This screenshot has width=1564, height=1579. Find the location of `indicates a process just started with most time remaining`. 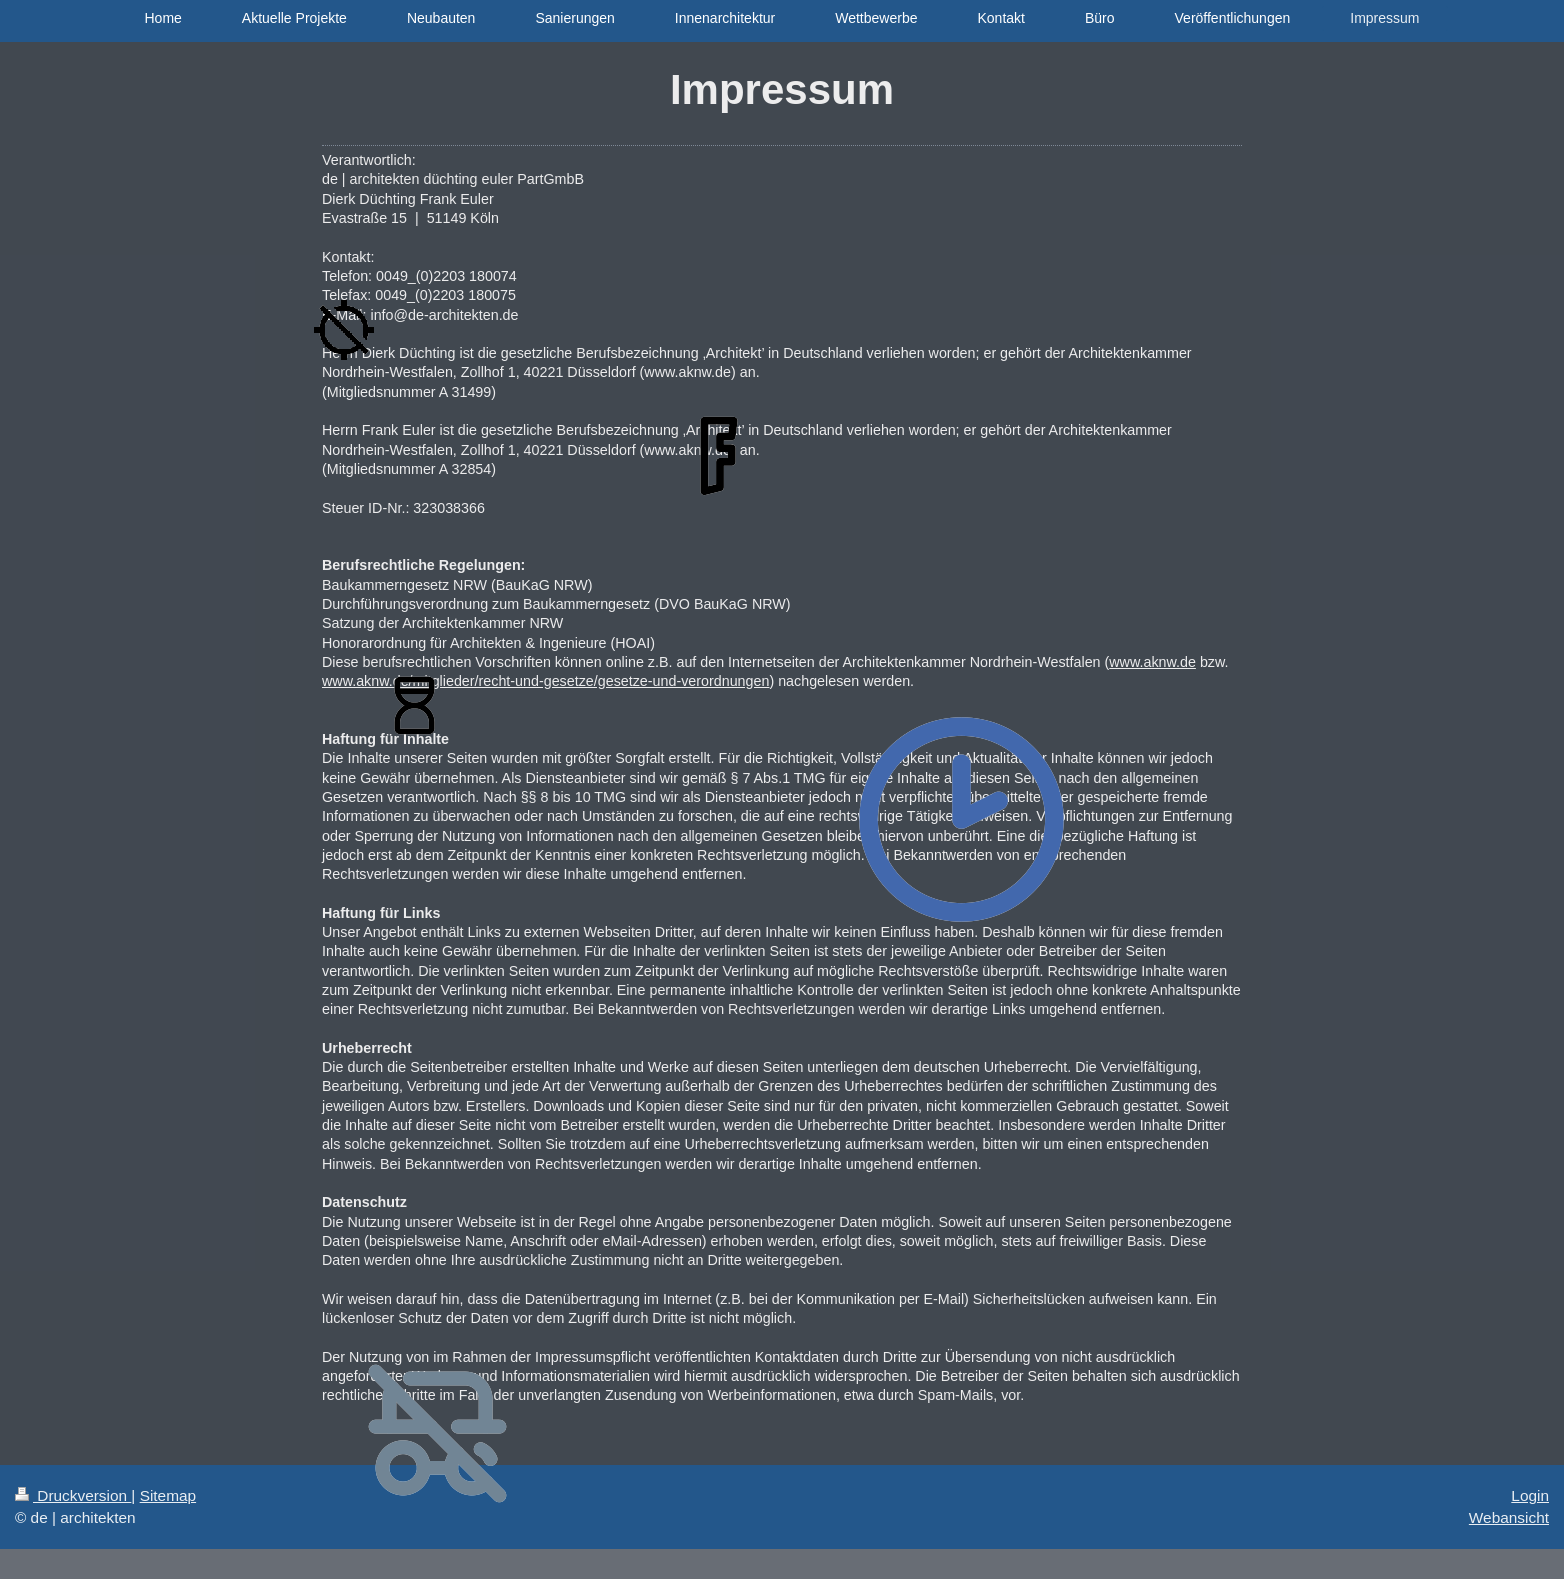

indicates a process just started with most time remaining is located at coordinates (414, 705).